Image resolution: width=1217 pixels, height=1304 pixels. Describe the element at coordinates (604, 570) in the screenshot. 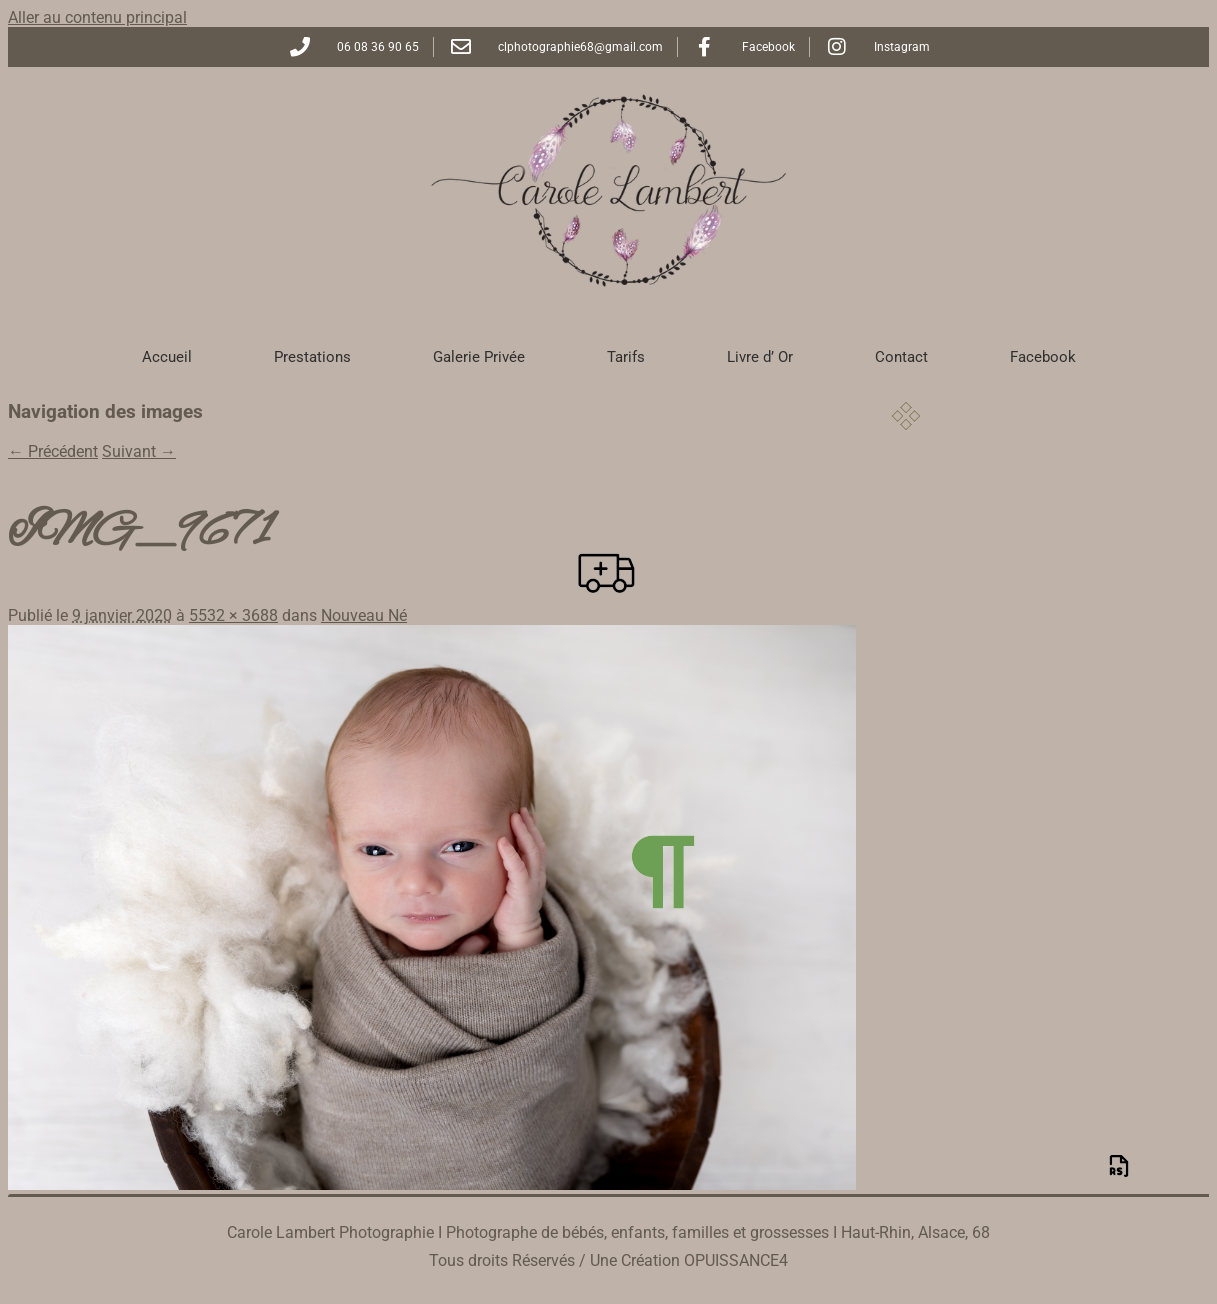

I see `access emergency medical services` at that location.